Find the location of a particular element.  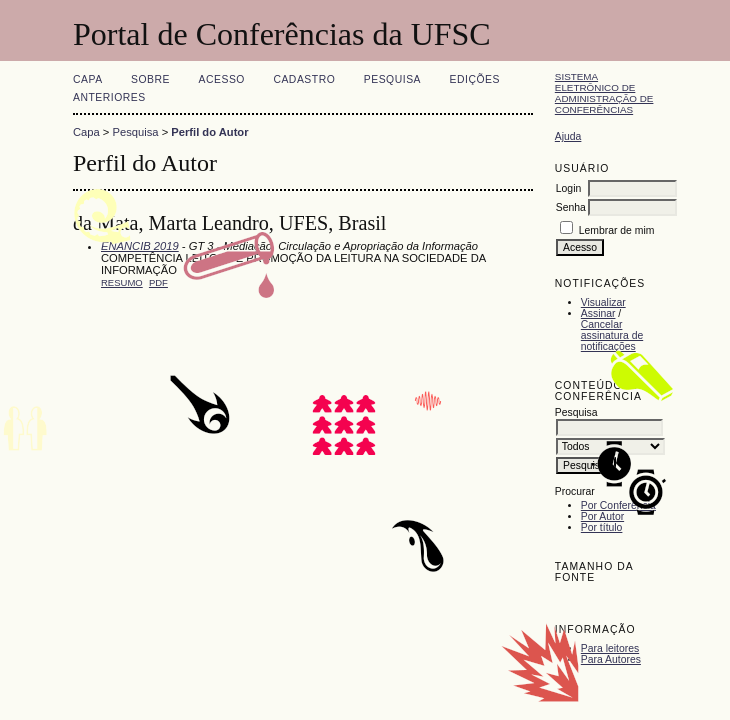

blow the whistle to report a violation is located at coordinates (642, 376).